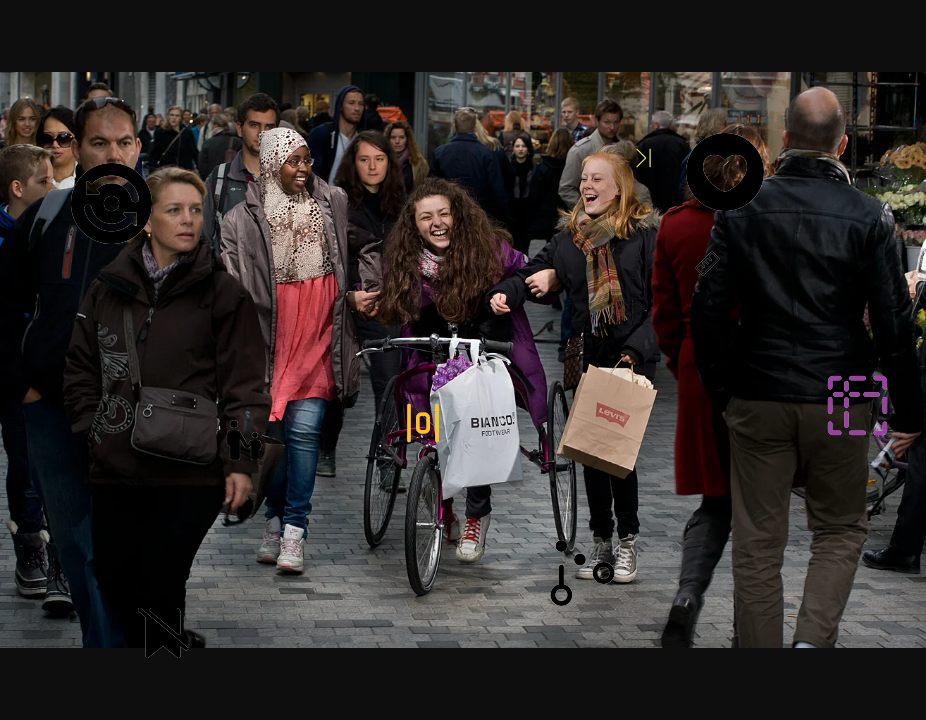  Describe the element at coordinates (245, 440) in the screenshot. I see `indicates child supervision required` at that location.